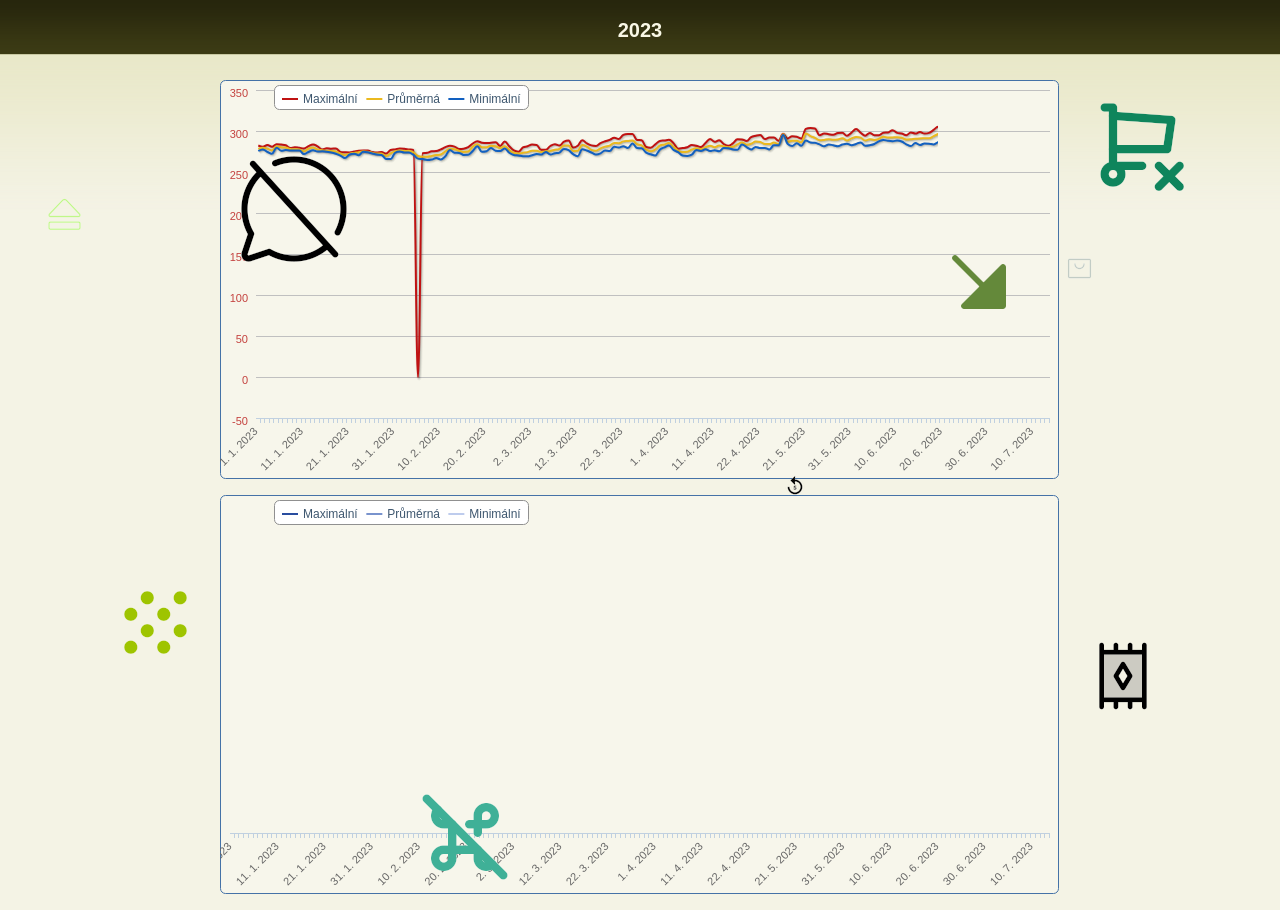  I want to click on mute or disable chat notifications, so click(294, 209).